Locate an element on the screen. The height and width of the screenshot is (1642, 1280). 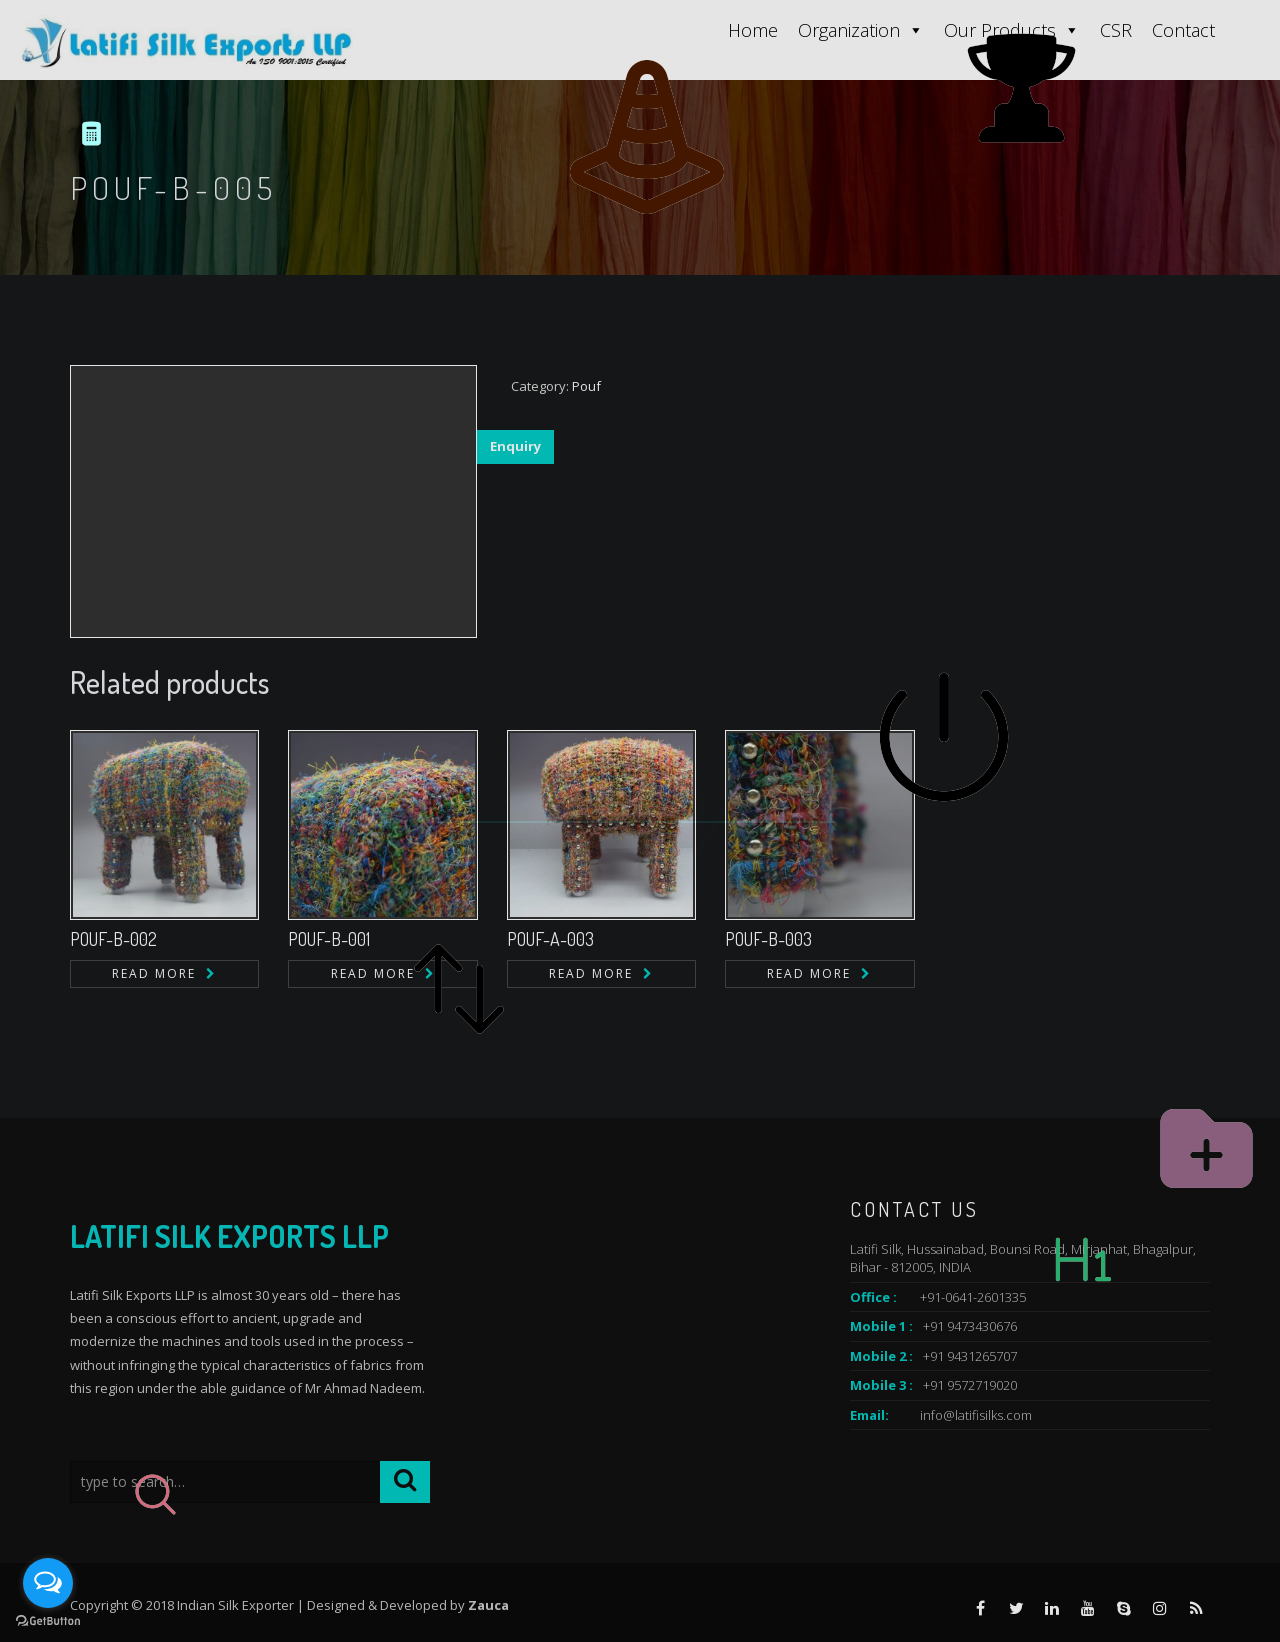
create a new folder is located at coordinates (1206, 1148).